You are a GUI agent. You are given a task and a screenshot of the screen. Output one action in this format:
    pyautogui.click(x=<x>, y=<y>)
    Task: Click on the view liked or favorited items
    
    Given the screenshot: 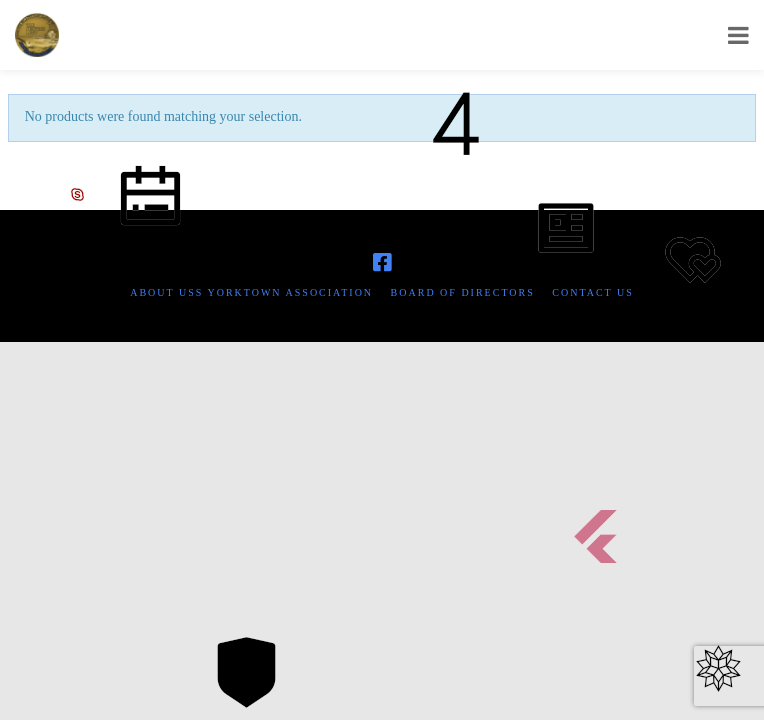 What is the action you would take?
    pyautogui.click(x=692, y=259)
    